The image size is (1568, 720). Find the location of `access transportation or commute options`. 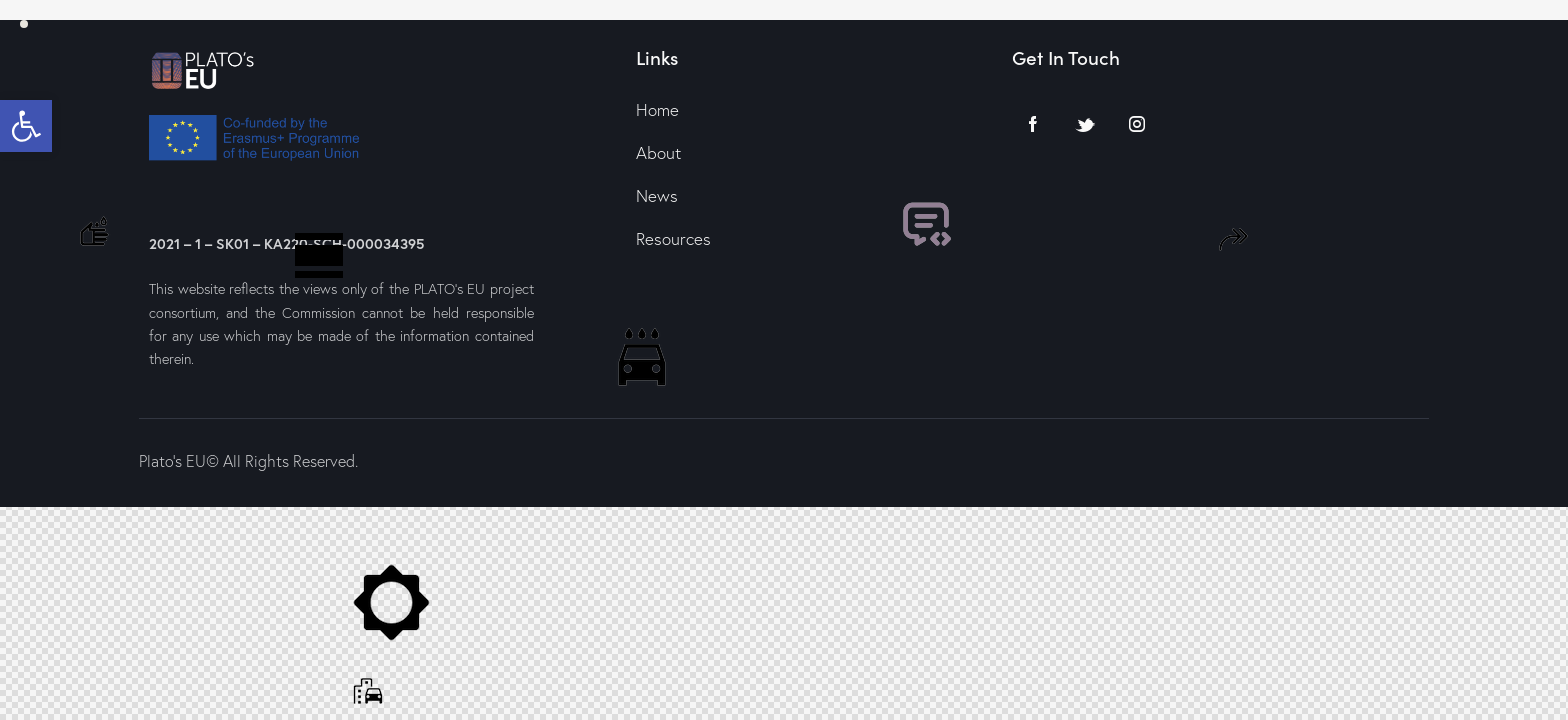

access transportation or commute options is located at coordinates (368, 691).